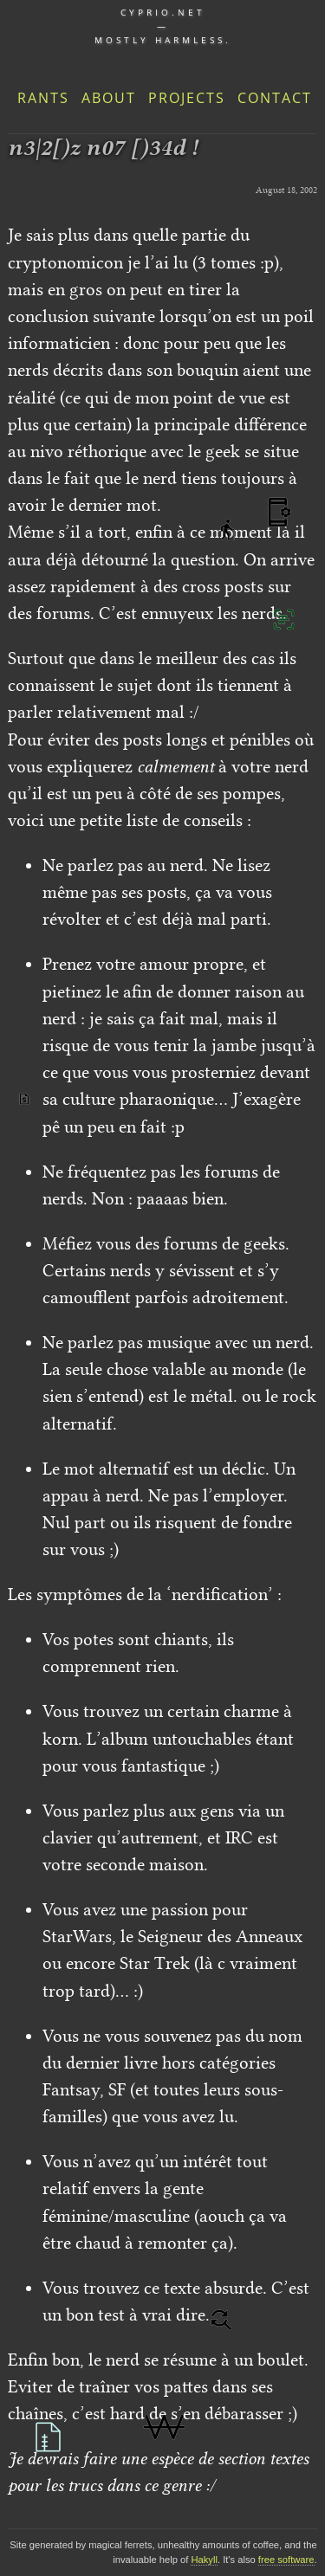 The image size is (325, 2576). I want to click on request a price quote or estimate, so click(24, 1099).